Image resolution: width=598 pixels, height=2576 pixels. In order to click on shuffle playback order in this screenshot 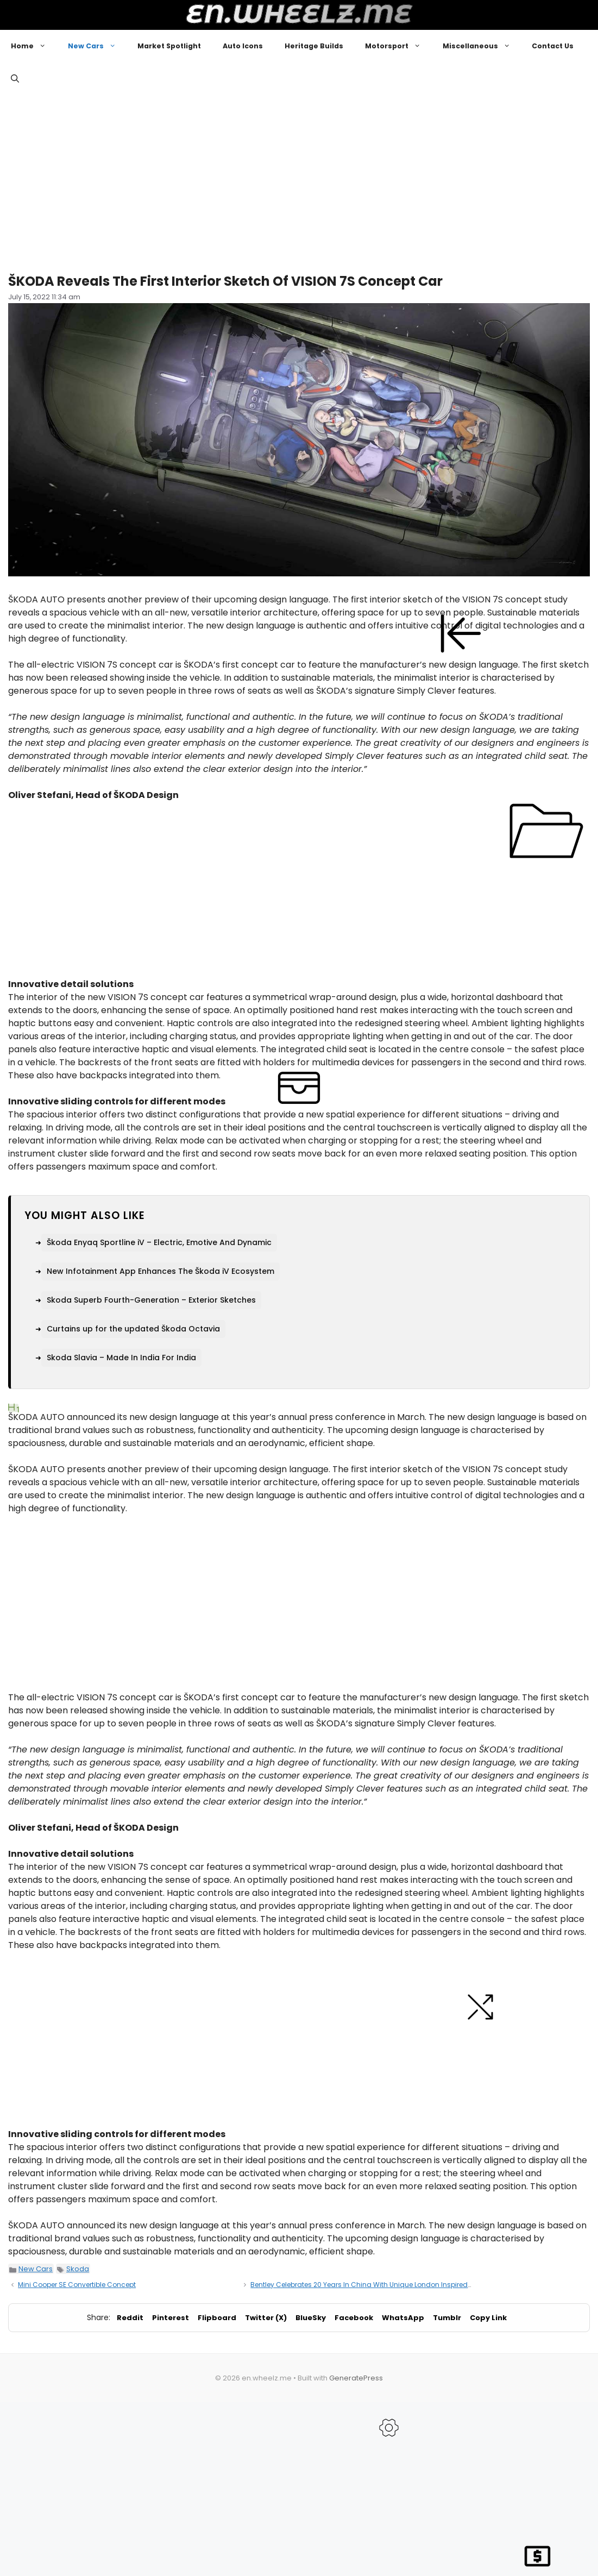, I will do `click(480, 2007)`.